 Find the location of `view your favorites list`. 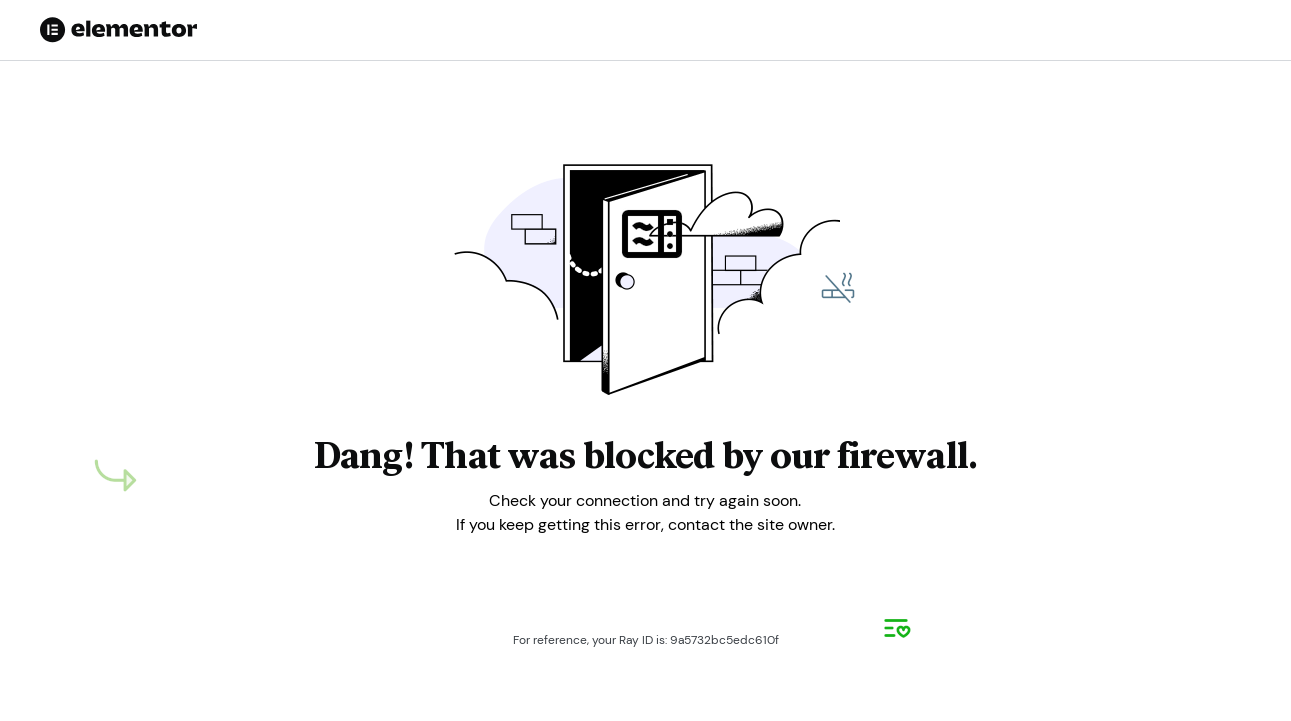

view your favorites list is located at coordinates (896, 628).